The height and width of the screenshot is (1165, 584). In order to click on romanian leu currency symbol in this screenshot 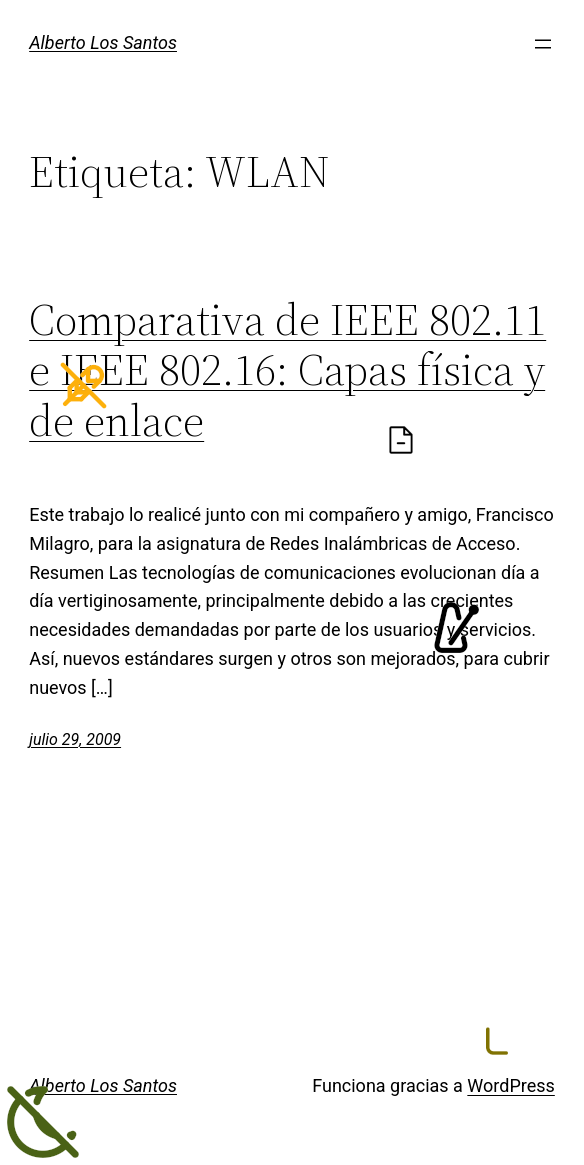, I will do `click(497, 1042)`.